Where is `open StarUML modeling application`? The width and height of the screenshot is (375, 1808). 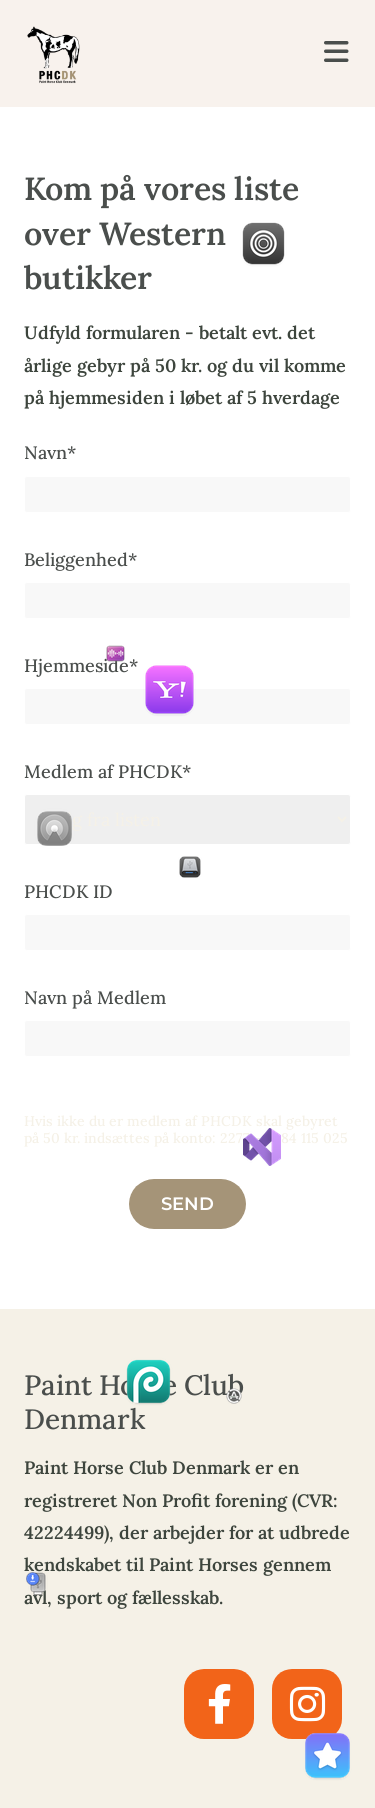 open StarUML modeling application is located at coordinates (327, 1755).